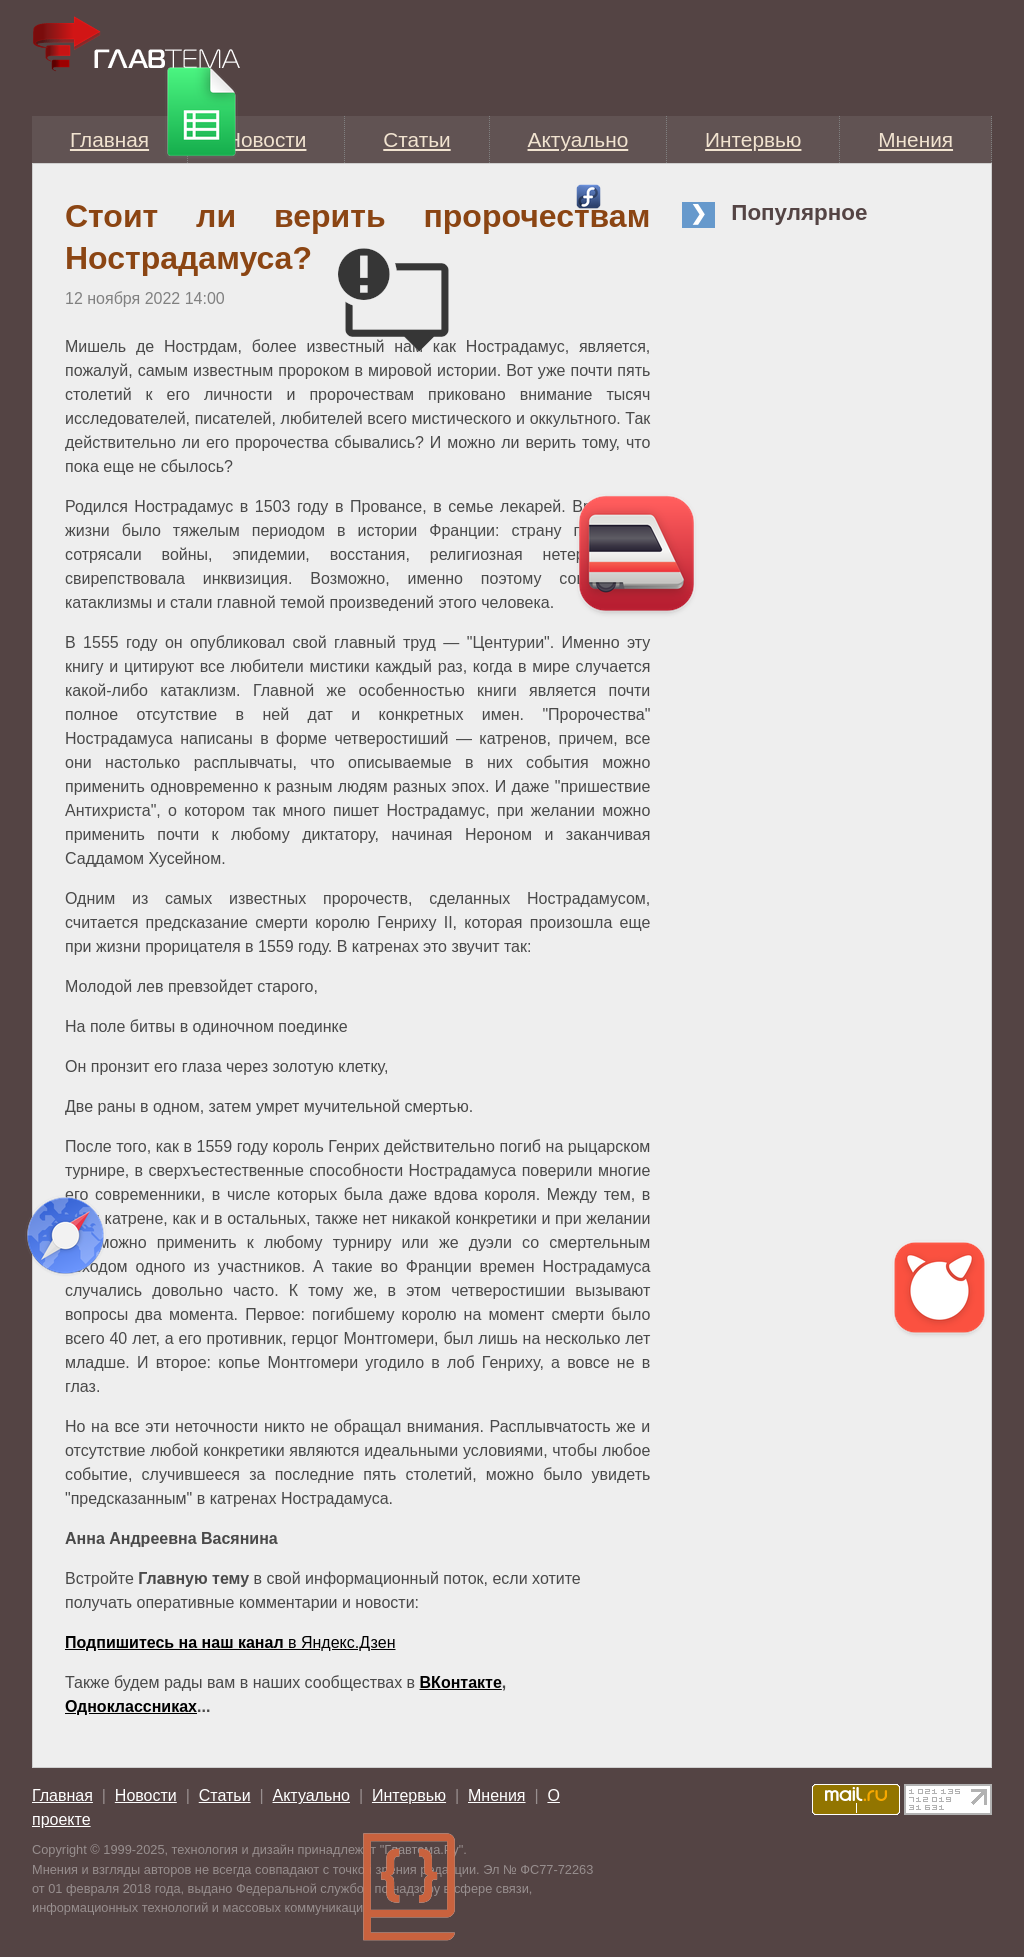 The image size is (1024, 1957). I want to click on manage notification settings, so click(397, 300).